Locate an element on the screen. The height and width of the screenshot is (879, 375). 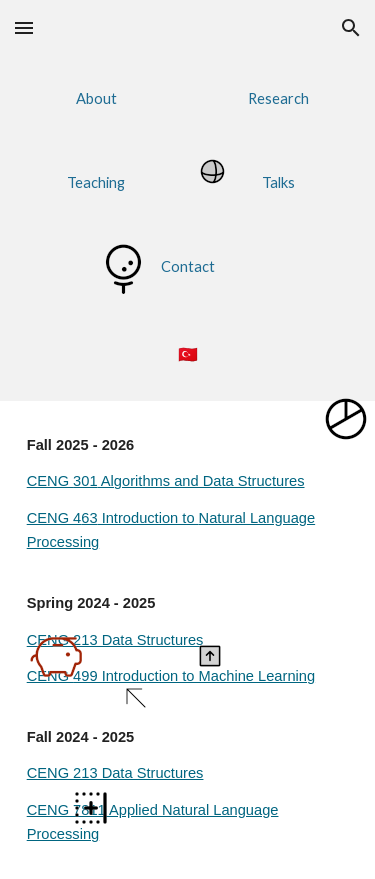
upload a file or content is located at coordinates (210, 656).